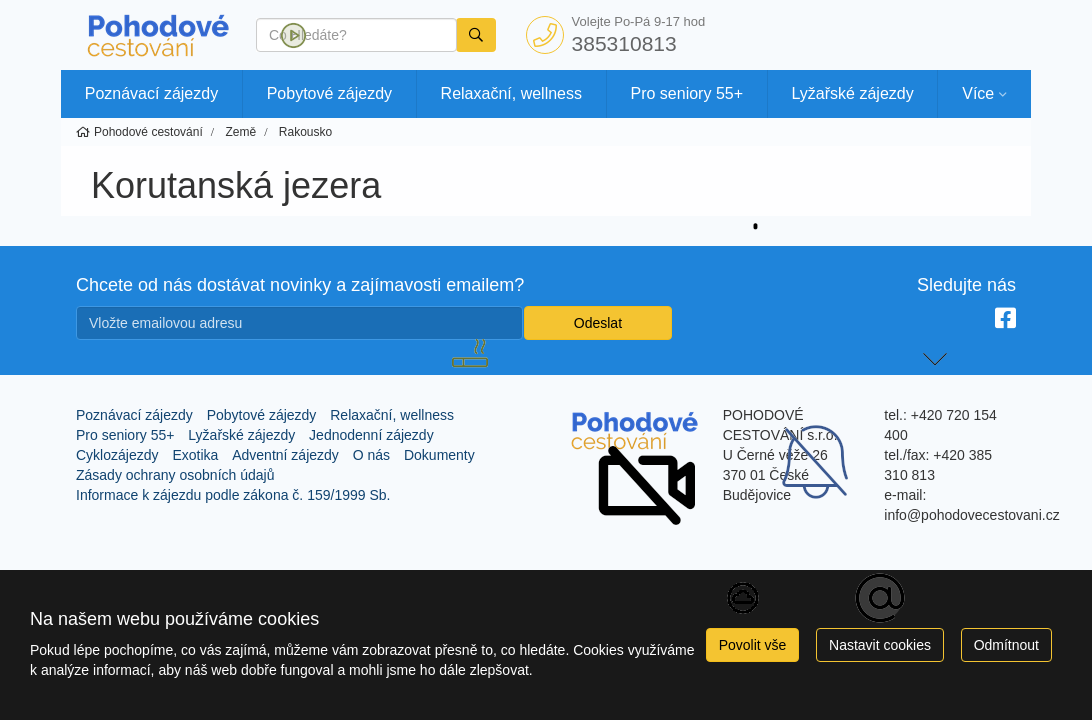 Image resolution: width=1092 pixels, height=720 pixels. Describe the element at coordinates (470, 357) in the screenshot. I see `indicates a designated smoking area` at that location.